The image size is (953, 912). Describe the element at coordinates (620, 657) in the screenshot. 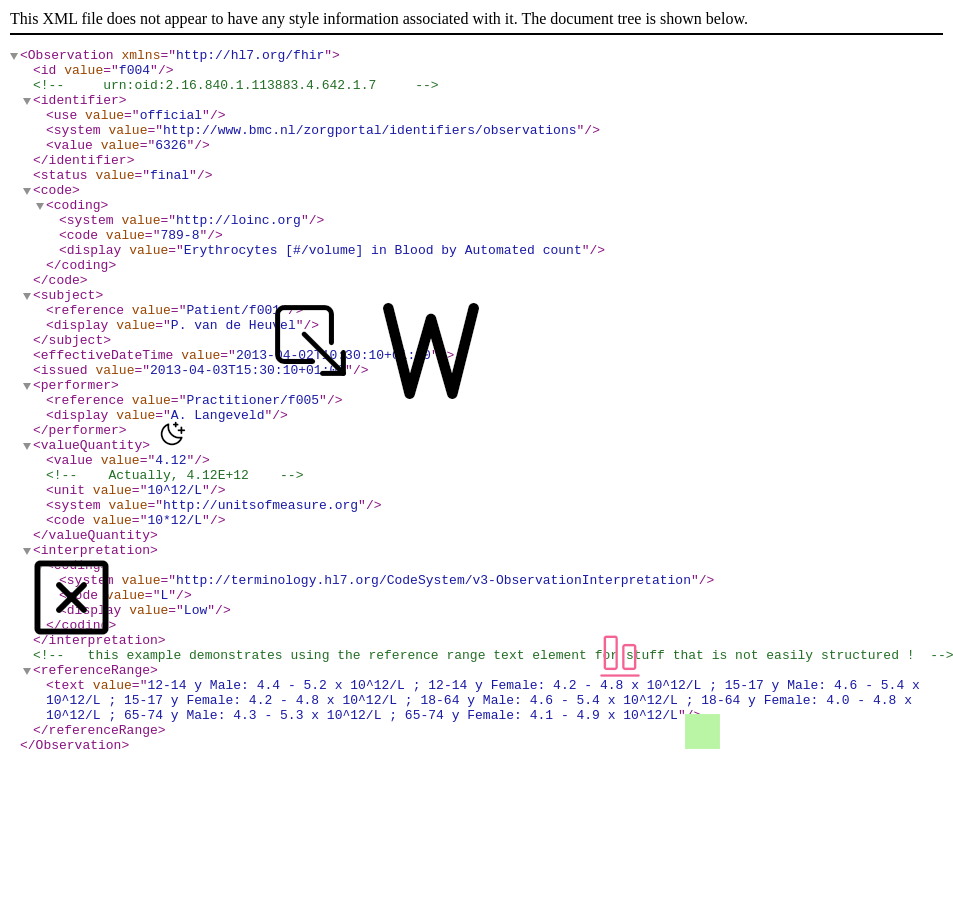

I see `align selected objects to the bottom edge` at that location.